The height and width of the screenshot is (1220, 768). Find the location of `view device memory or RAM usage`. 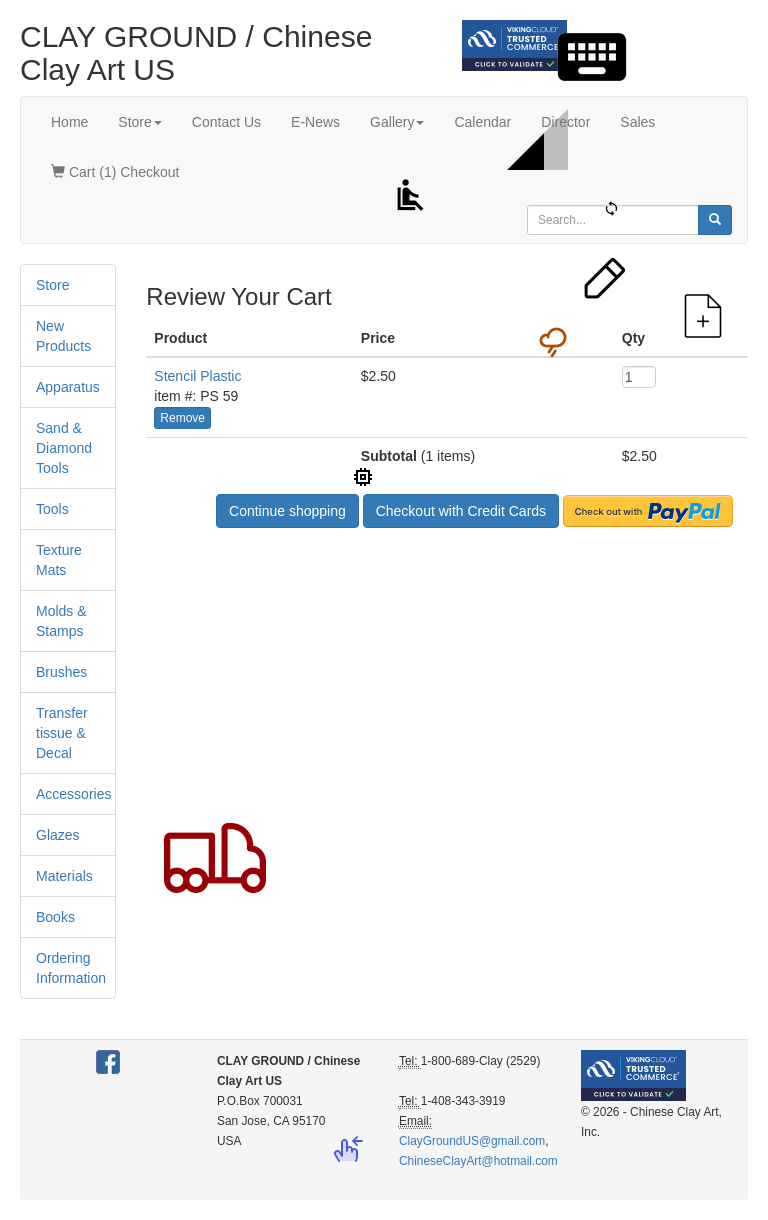

view device memory or RAM usage is located at coordinates (363, 477).